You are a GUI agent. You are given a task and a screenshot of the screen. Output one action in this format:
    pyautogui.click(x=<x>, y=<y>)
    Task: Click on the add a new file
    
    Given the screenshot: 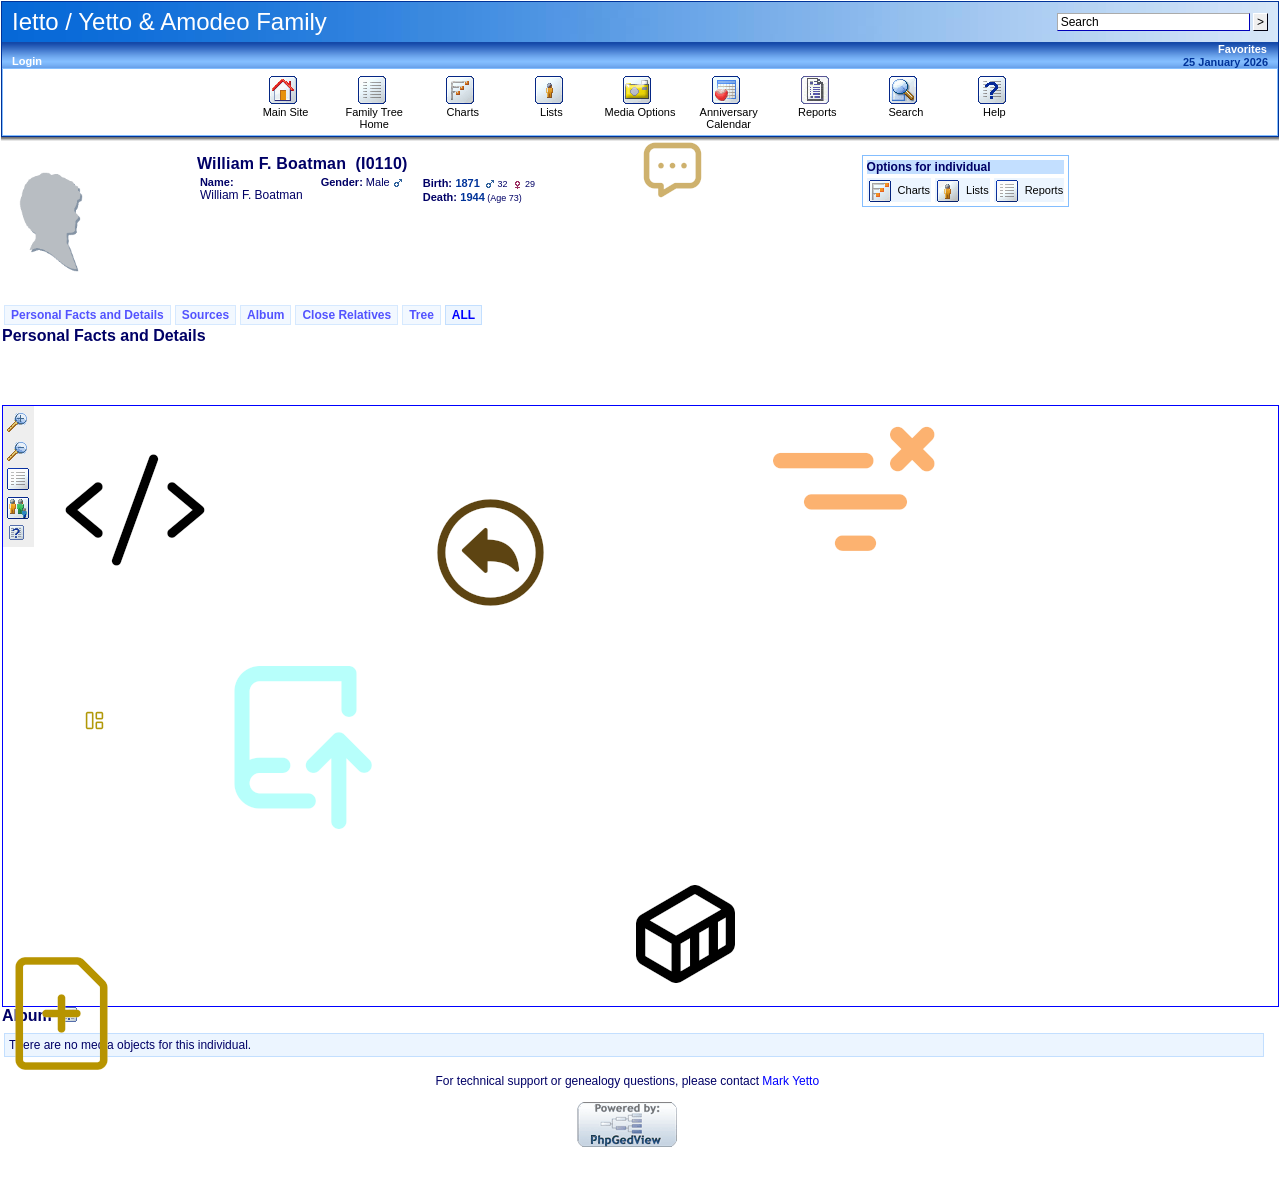 What is the action you would take?
    pyautogui.click(x=61, y=1013)
    